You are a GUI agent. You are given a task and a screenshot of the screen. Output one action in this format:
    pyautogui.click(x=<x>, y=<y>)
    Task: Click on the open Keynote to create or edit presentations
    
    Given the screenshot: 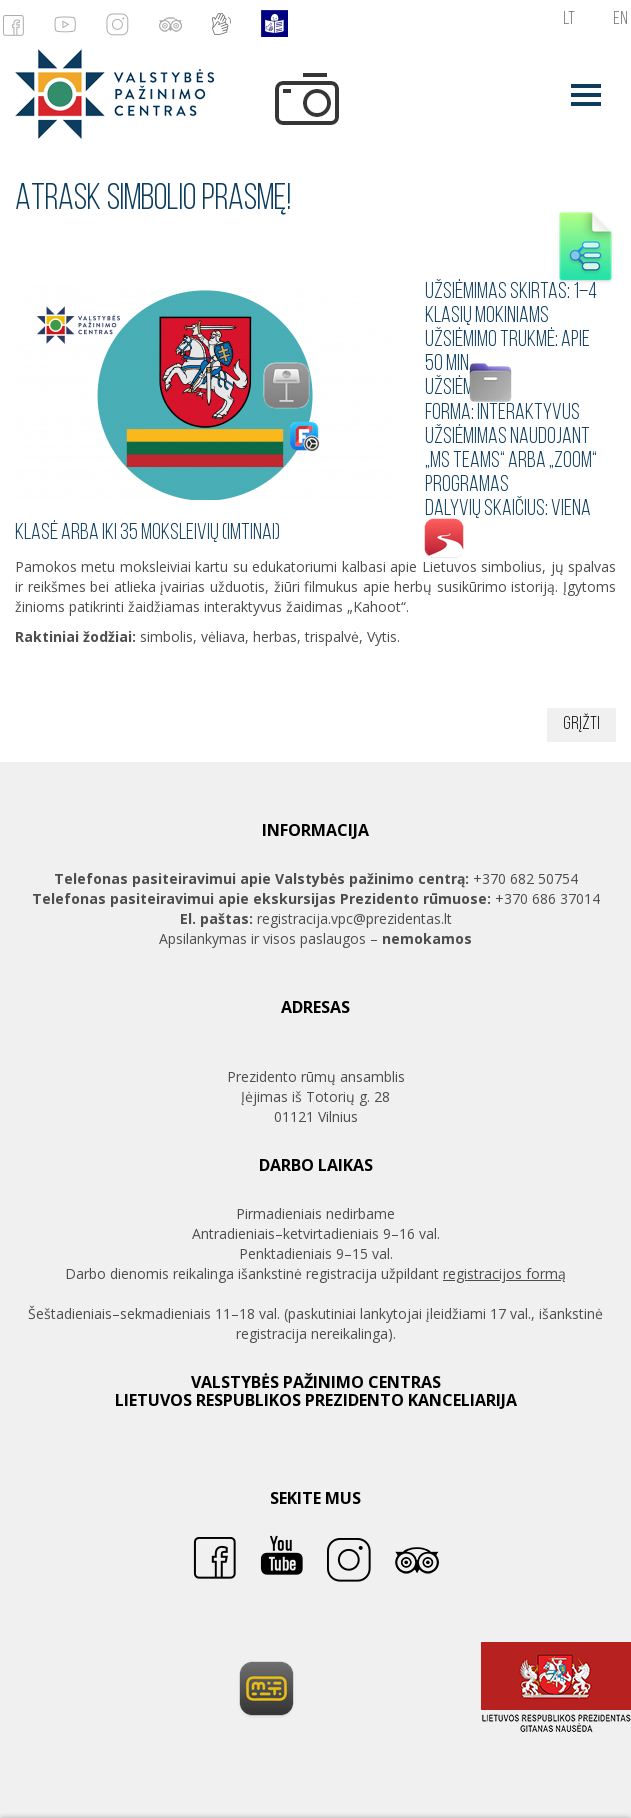 What is the action you would take?
    pyautogui.click(x=286, y=385)
    